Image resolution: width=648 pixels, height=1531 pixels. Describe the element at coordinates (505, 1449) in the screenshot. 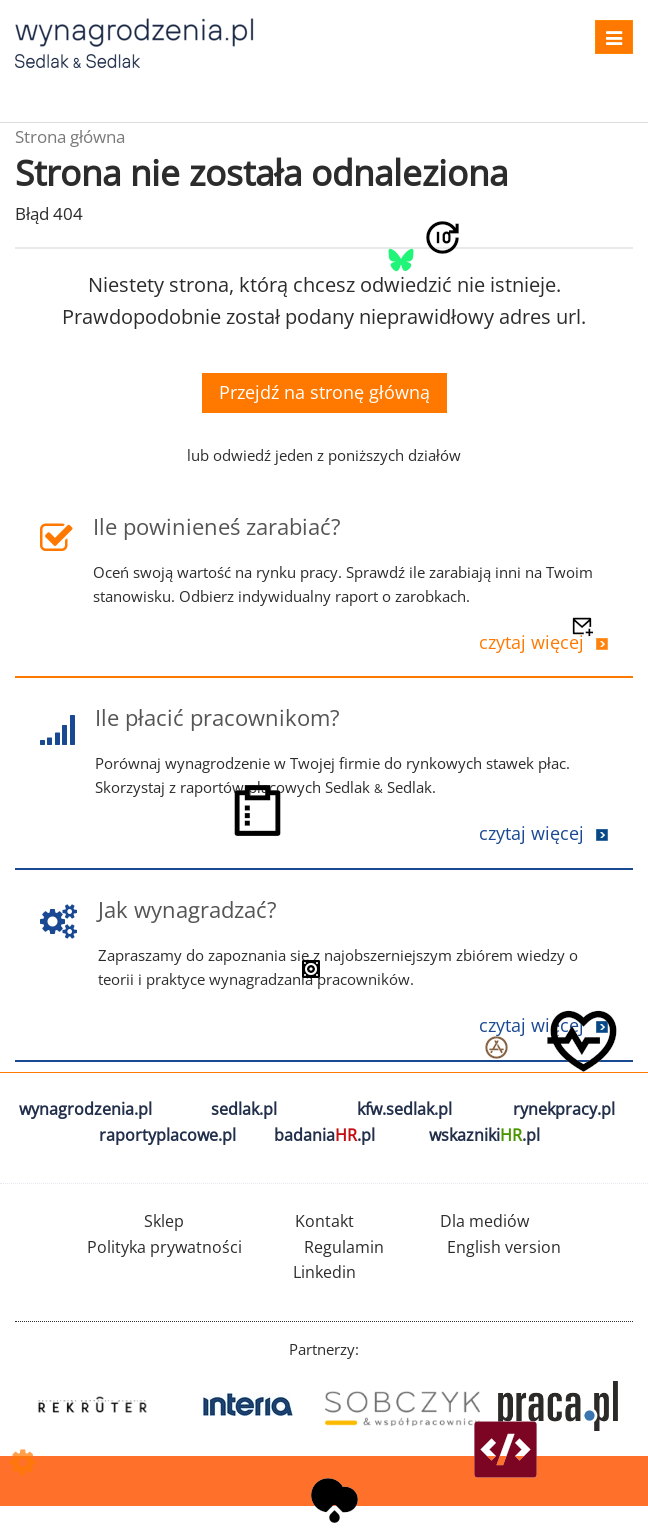

I see `open code editor or development tools` at that location.